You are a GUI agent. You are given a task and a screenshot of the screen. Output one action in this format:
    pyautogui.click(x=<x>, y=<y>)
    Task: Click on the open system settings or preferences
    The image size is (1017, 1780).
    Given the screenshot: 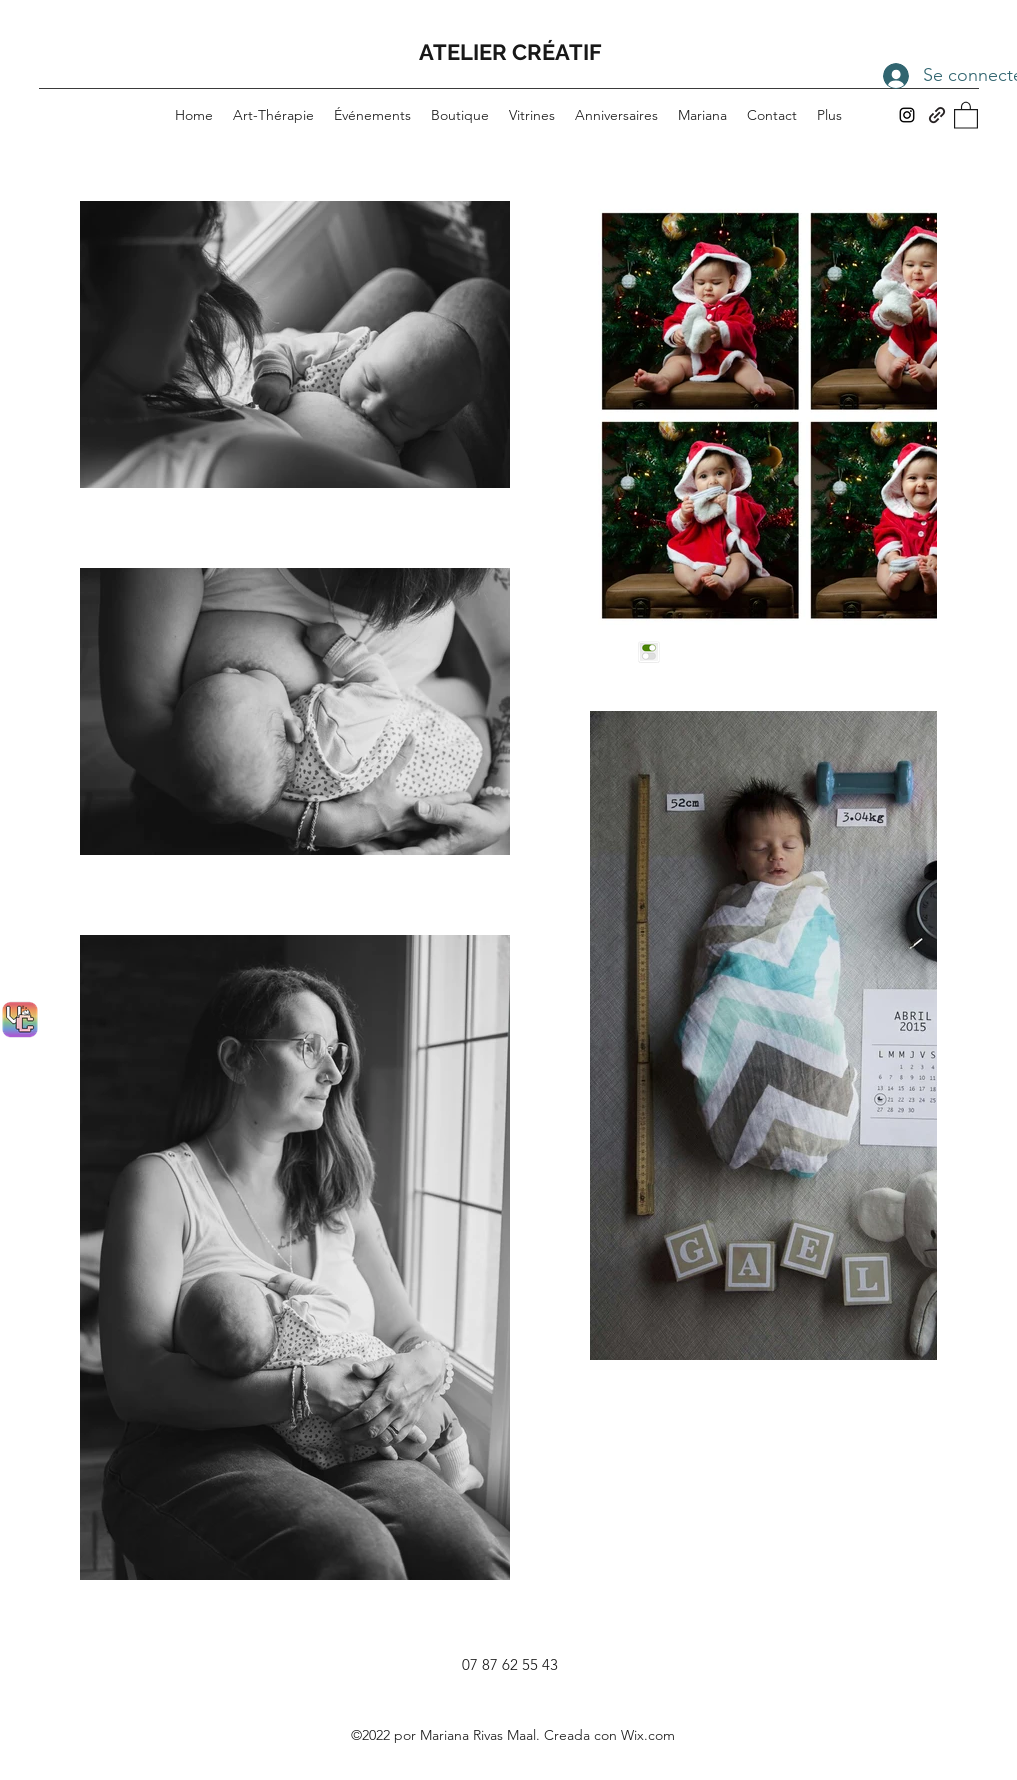 What is the action you would take?
    pyautogui.click(x=649, y=652)
    